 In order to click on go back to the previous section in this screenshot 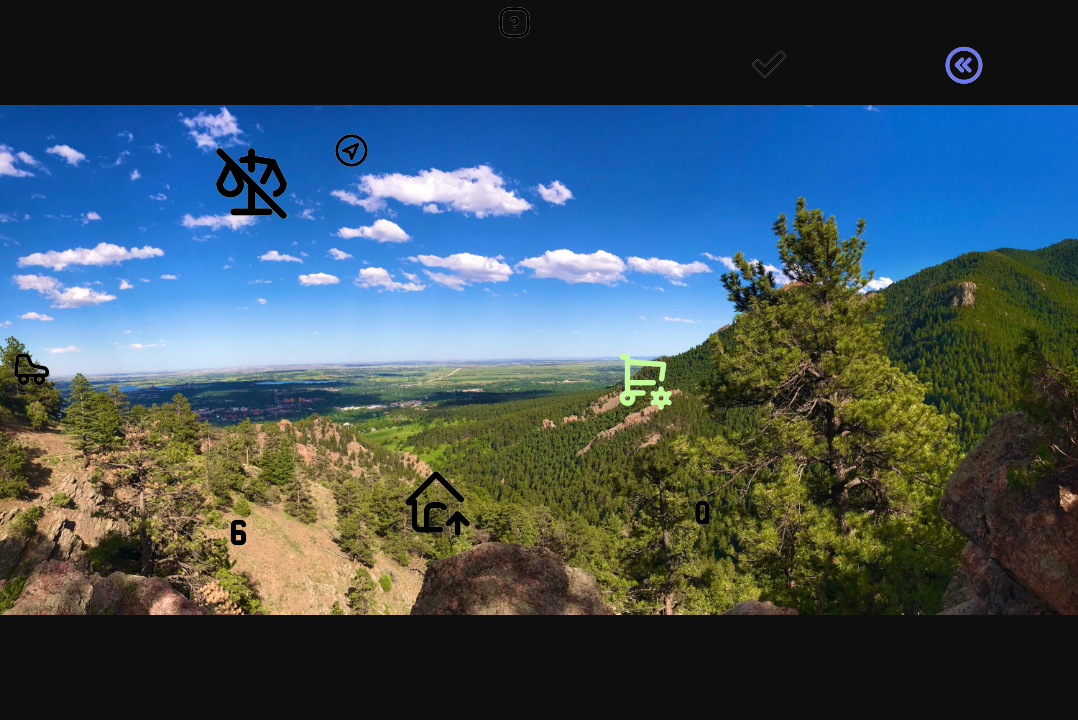, I will do `click(964, 65)`.